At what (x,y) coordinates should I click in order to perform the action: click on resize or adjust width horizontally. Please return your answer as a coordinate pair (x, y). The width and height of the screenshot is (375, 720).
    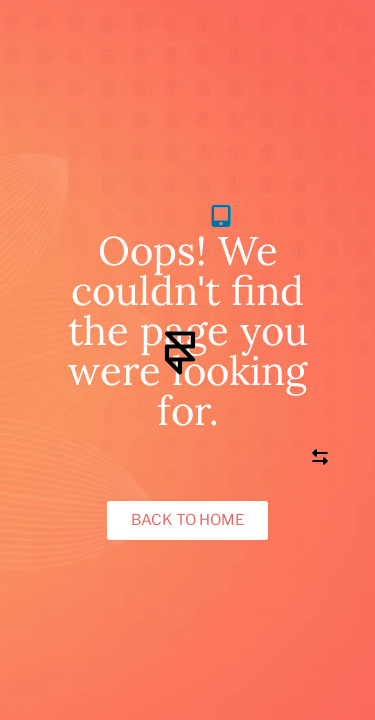
    Looking at the image, I should click on (320, 457).